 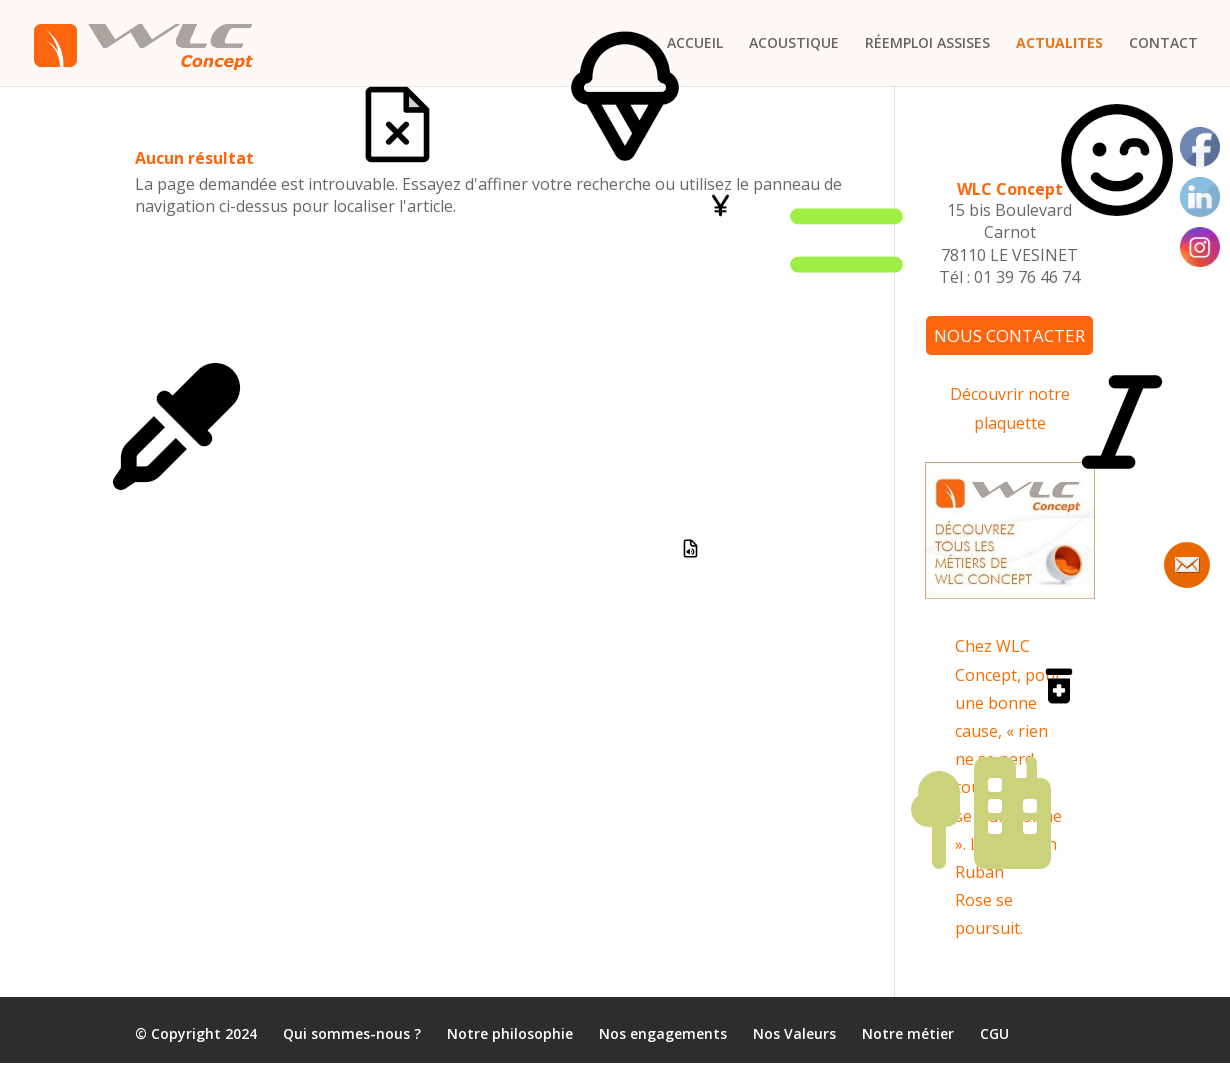 What do you see at coordinates (690, 548) in the screenshot?
I see `open an audio file` at bounding box center [690, 548].